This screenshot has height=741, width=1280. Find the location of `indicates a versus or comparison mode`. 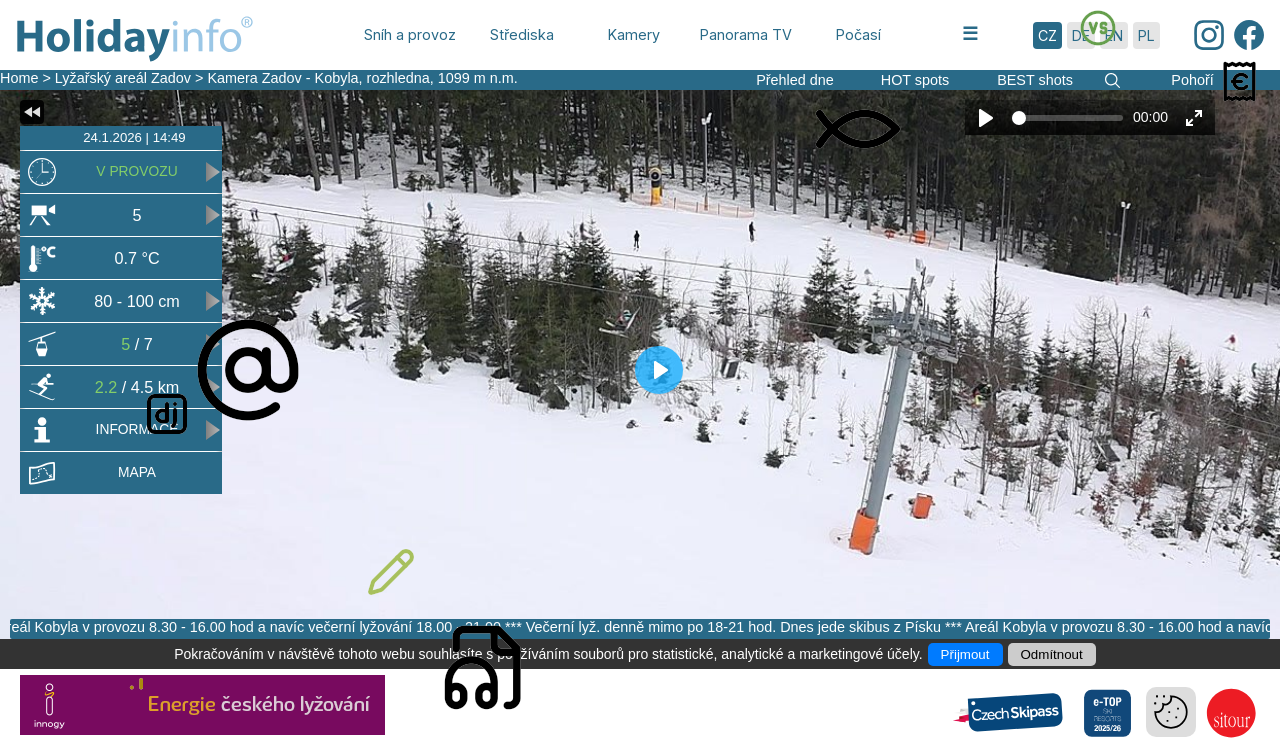

indicates a versus or comparison mode is located at coordinates (1098, 28).